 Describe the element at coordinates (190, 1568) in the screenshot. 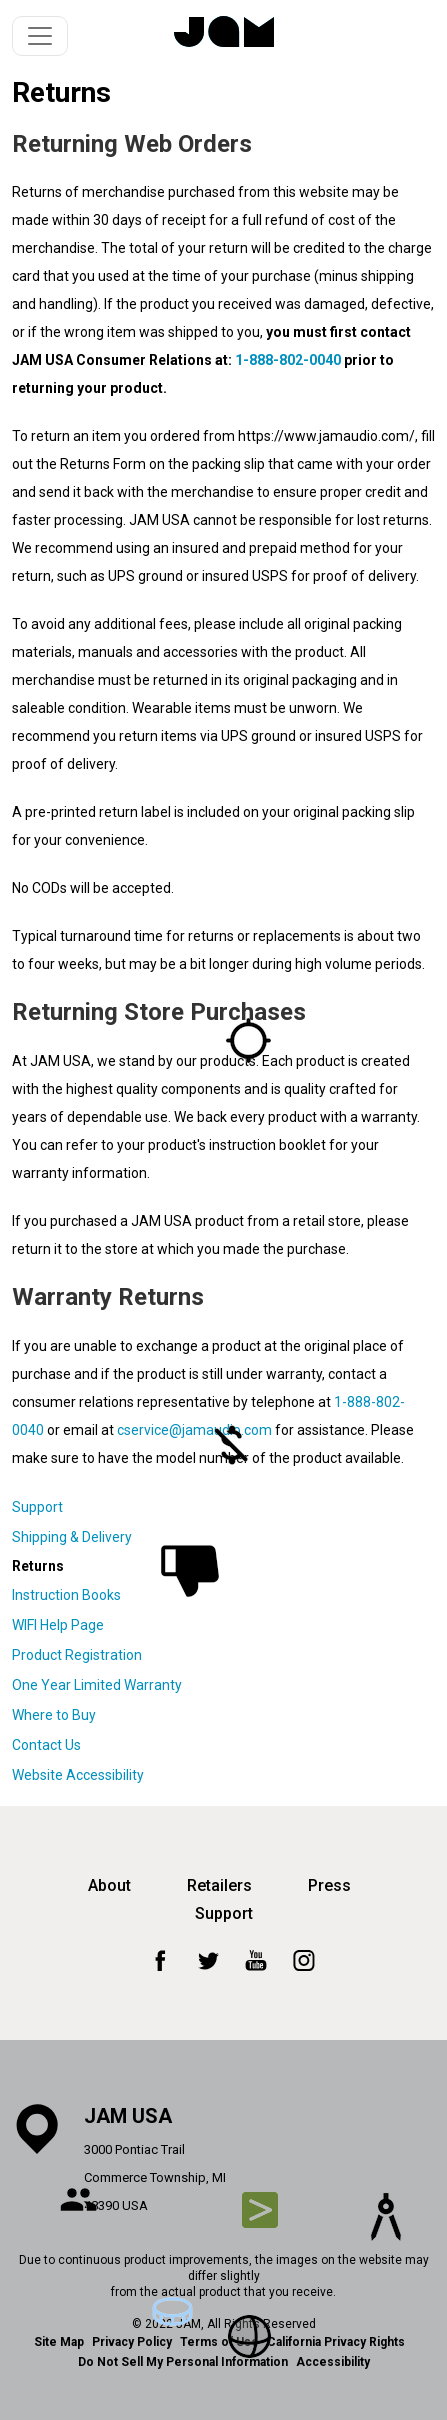

I see `dislike or downvote content` at that location.